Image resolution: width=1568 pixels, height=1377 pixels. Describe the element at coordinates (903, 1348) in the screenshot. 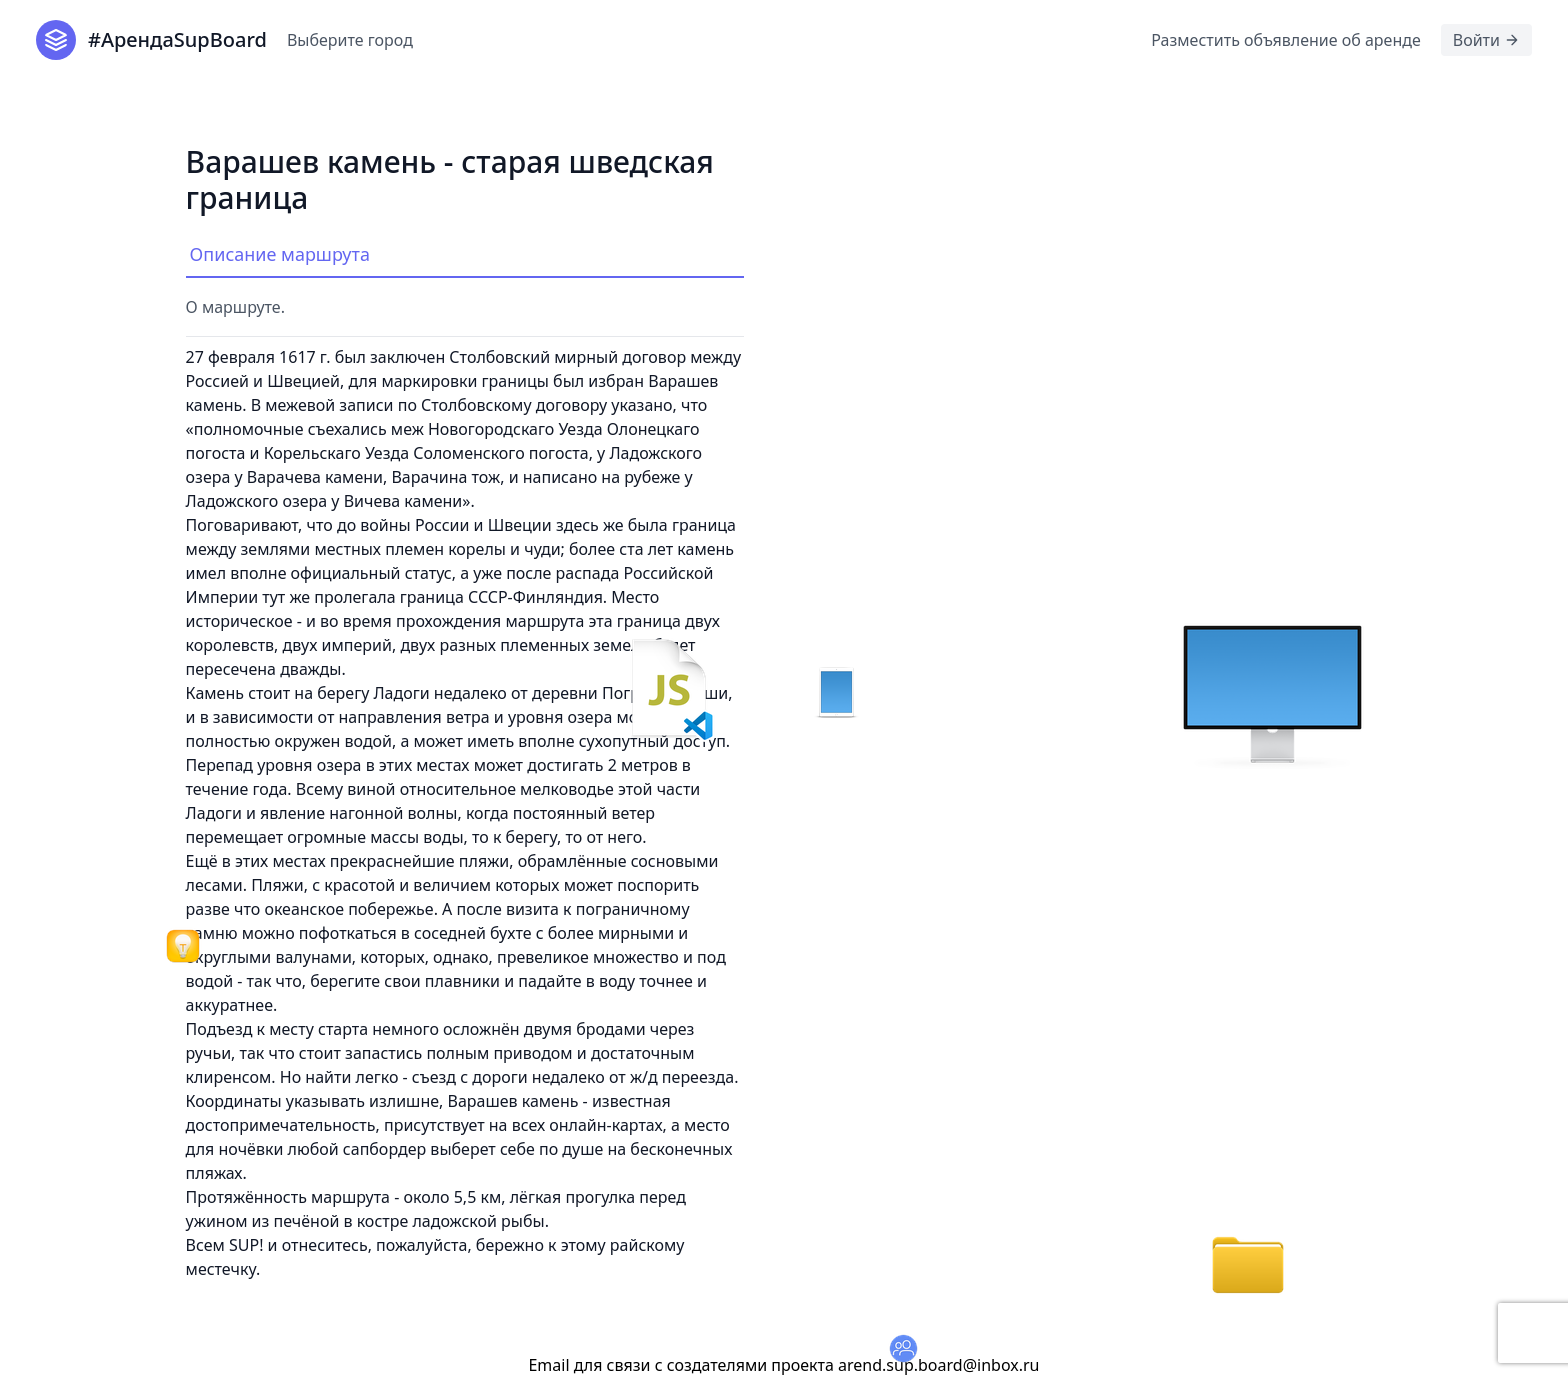

I see `manage user accounts and preferences` at that location.